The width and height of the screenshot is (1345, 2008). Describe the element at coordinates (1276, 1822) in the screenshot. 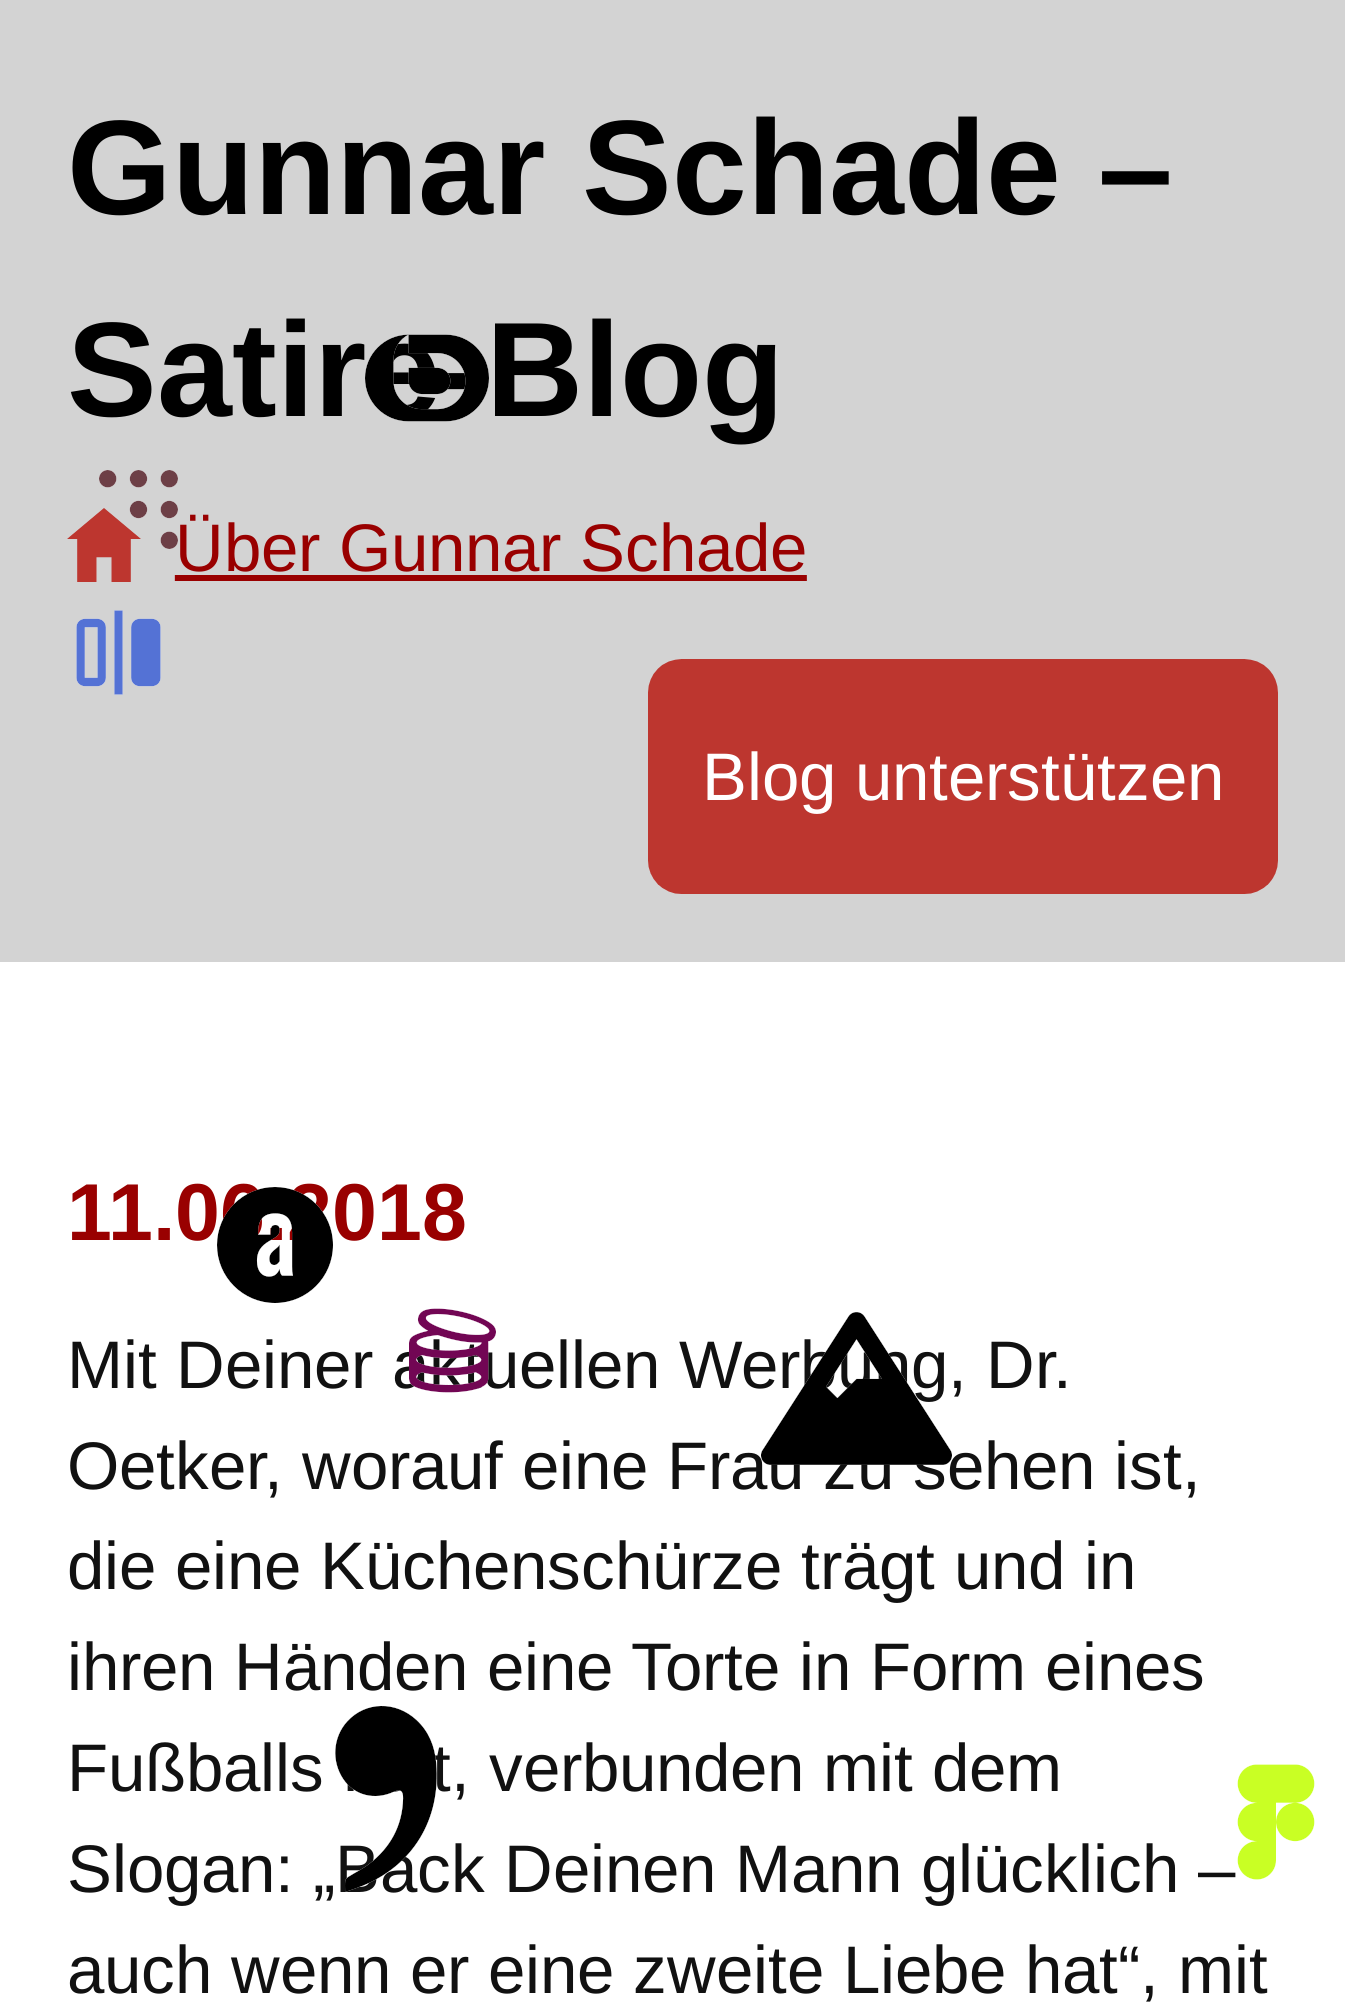

I see `open figma design app` at that location.